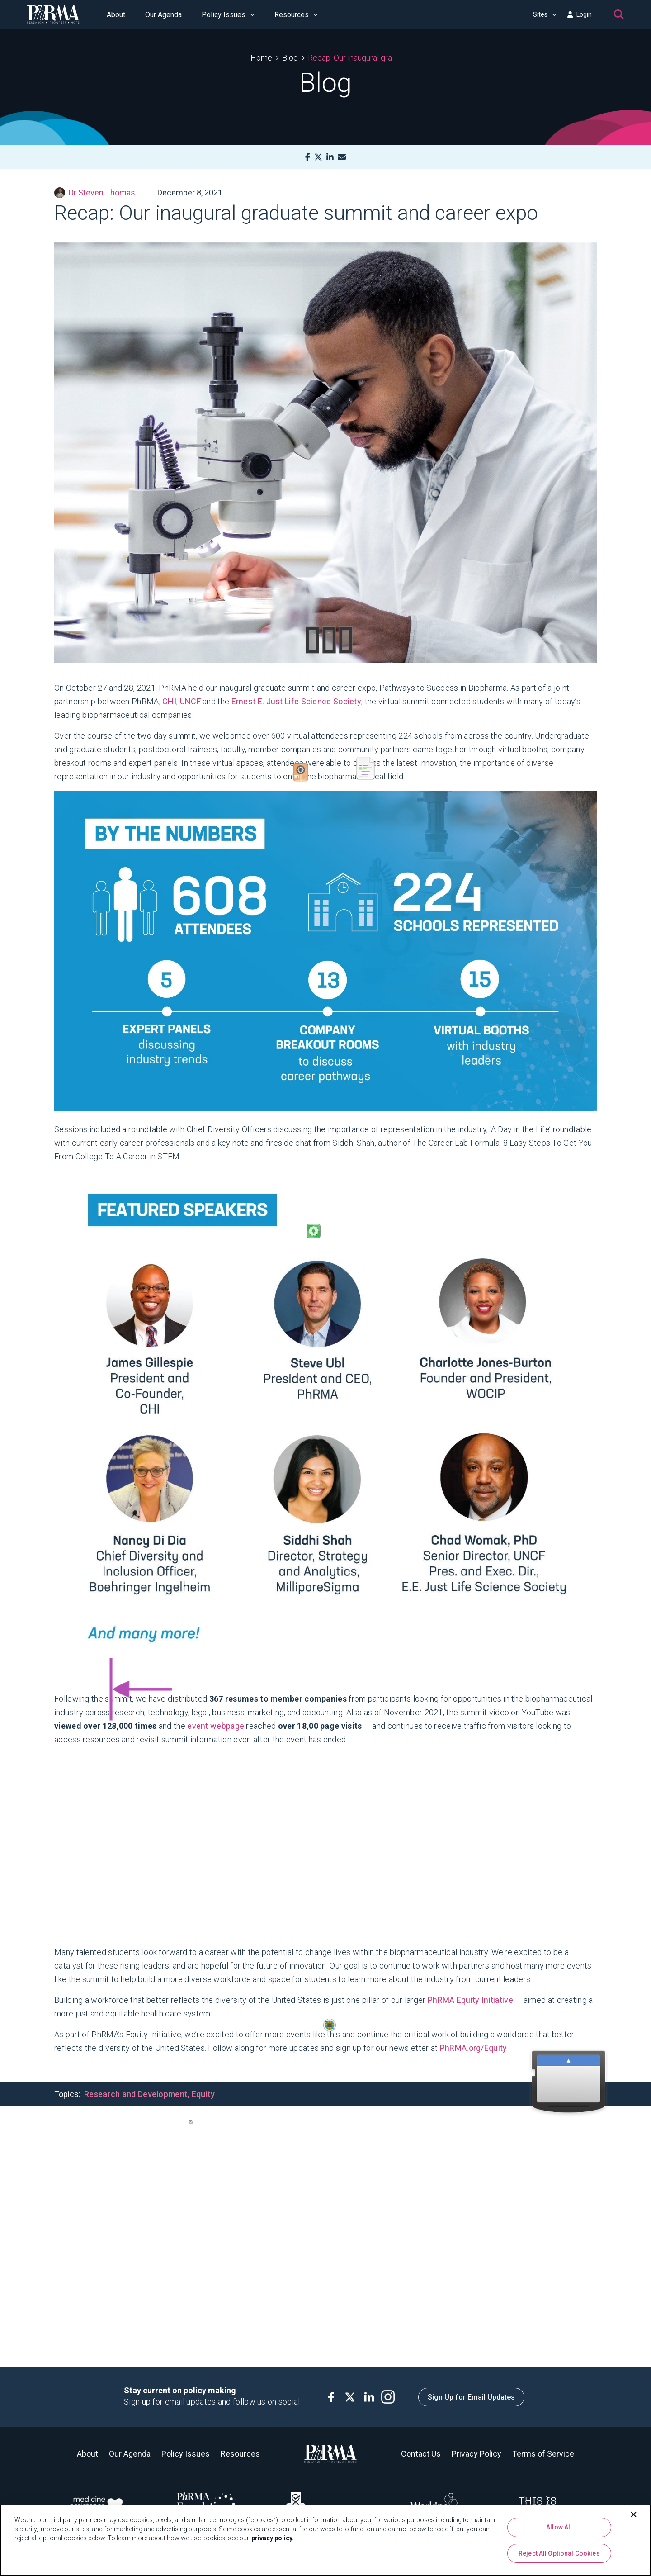 This screenshot has width=651, height=2576. What do you see at coordinates (313, 1231) in the screenshot?
I see `access operating system updates` at bounding box center [313, 1231].